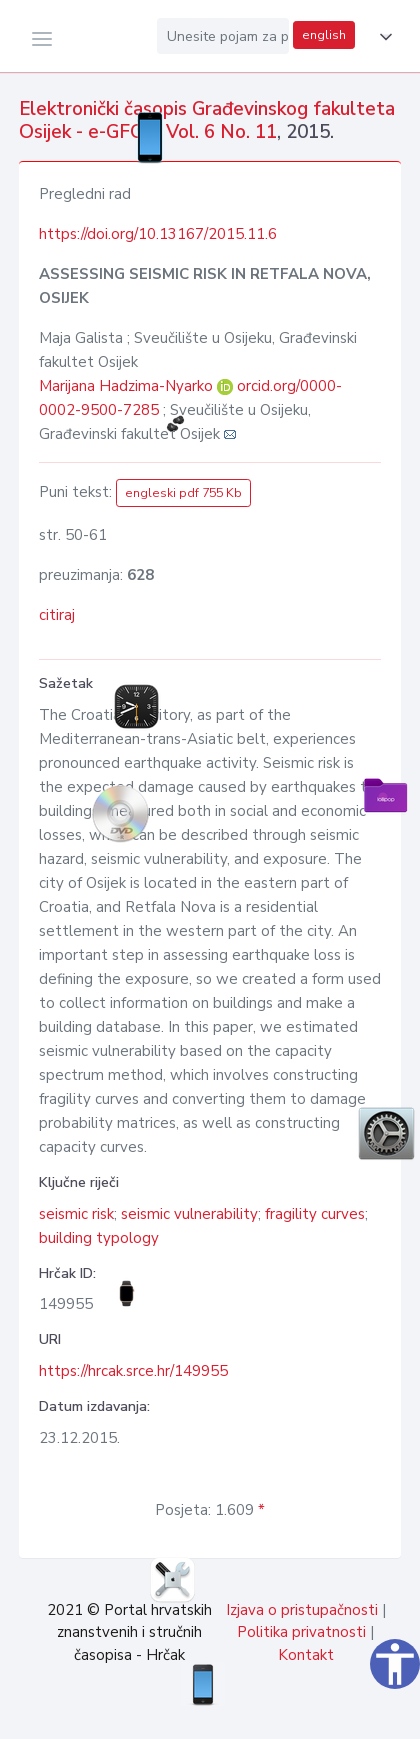  What do you see at coordinates (203, 1684) in the screenshot?
I see `indicates a connected iPhone device` at bounding box center [203, 1684].